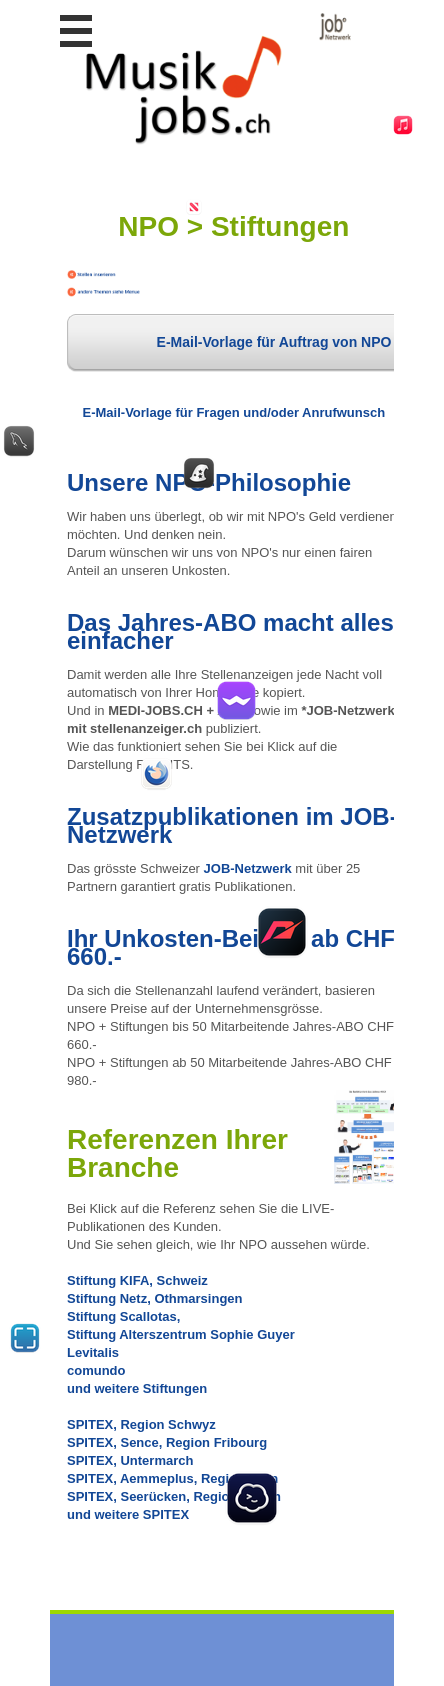  What do you see at coordinates (156, 773) in the screenshot?
I see `open Firefox Aurora browser` at bounding box center [156, 773].